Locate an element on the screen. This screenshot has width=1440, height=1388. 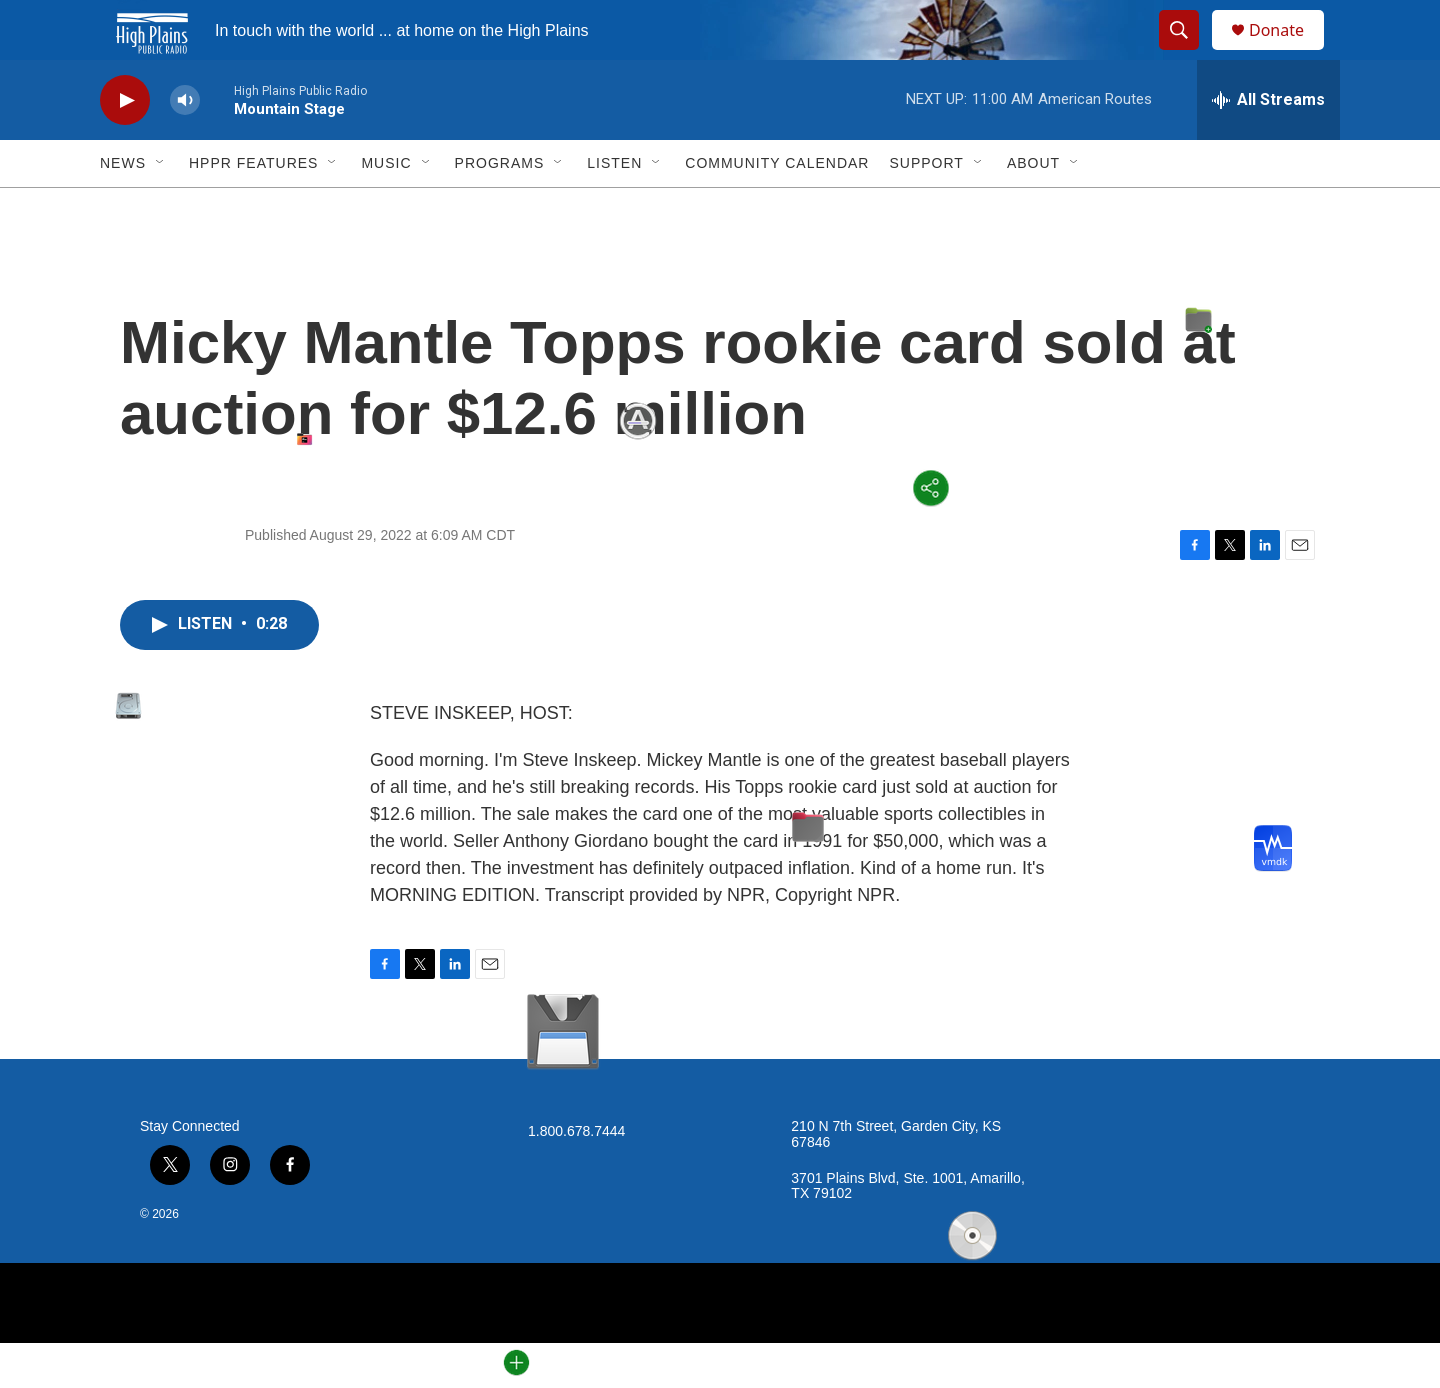
open folder to view contents is located at coordinates (808, 827).